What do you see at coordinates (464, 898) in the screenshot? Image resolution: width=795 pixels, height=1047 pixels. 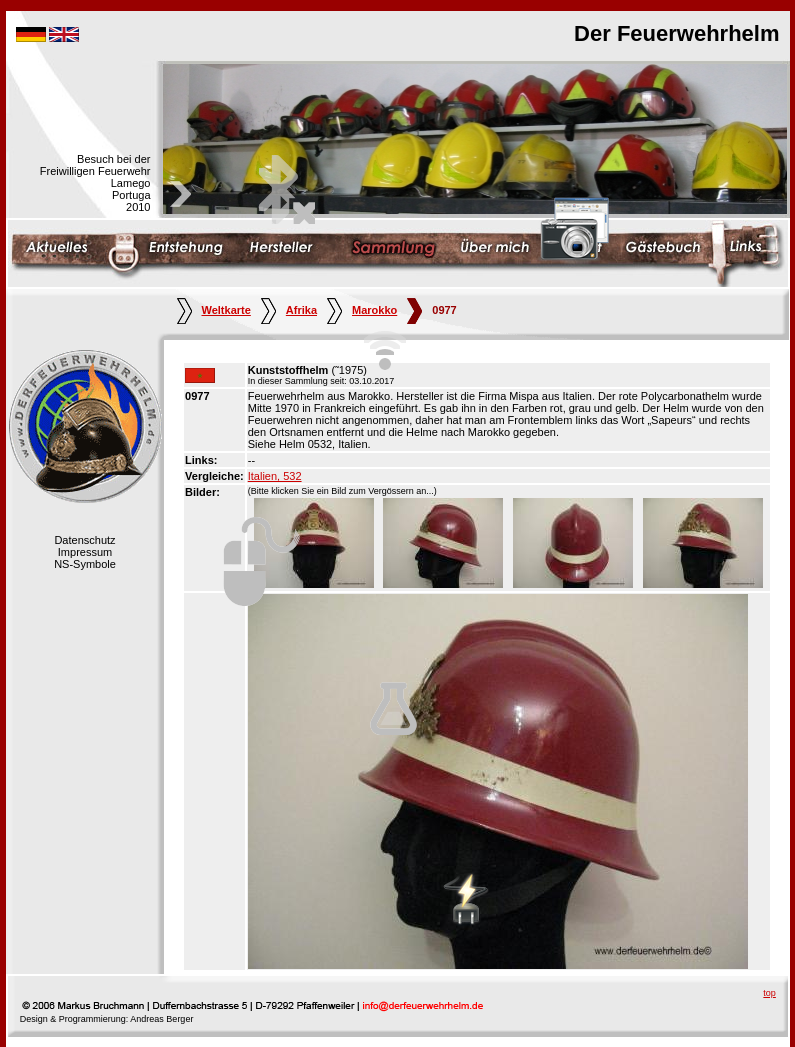 I see `indicates device is connected to power adapter` at bounding box center [464, 898].